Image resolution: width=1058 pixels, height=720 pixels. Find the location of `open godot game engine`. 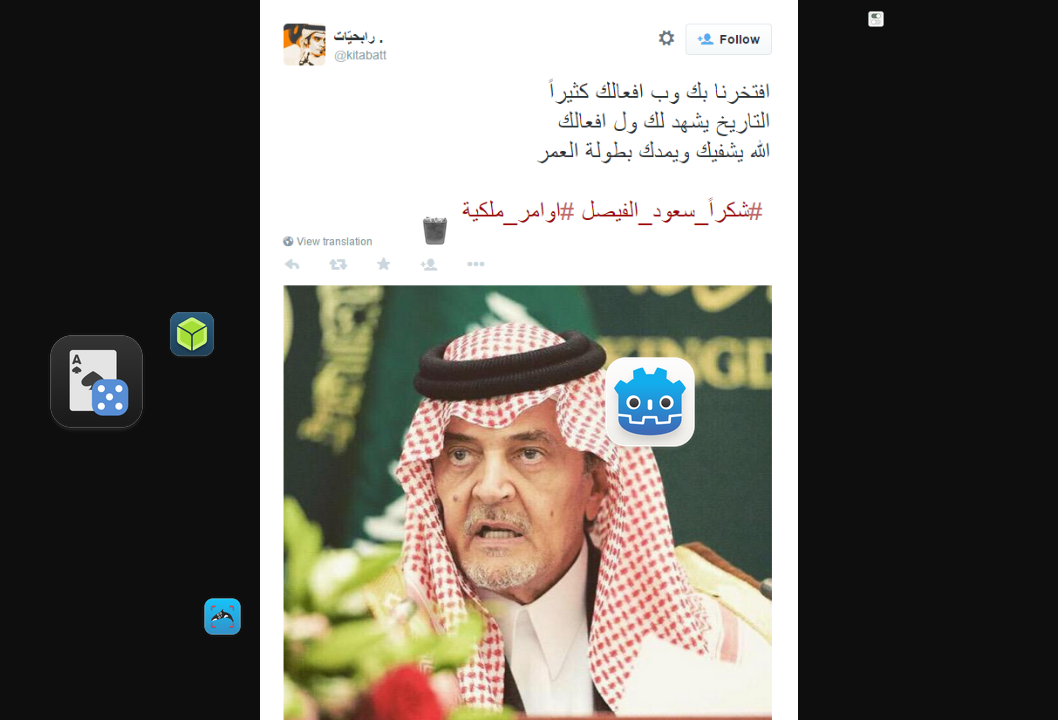

open godot game engine is located at coordinates (650, 402).